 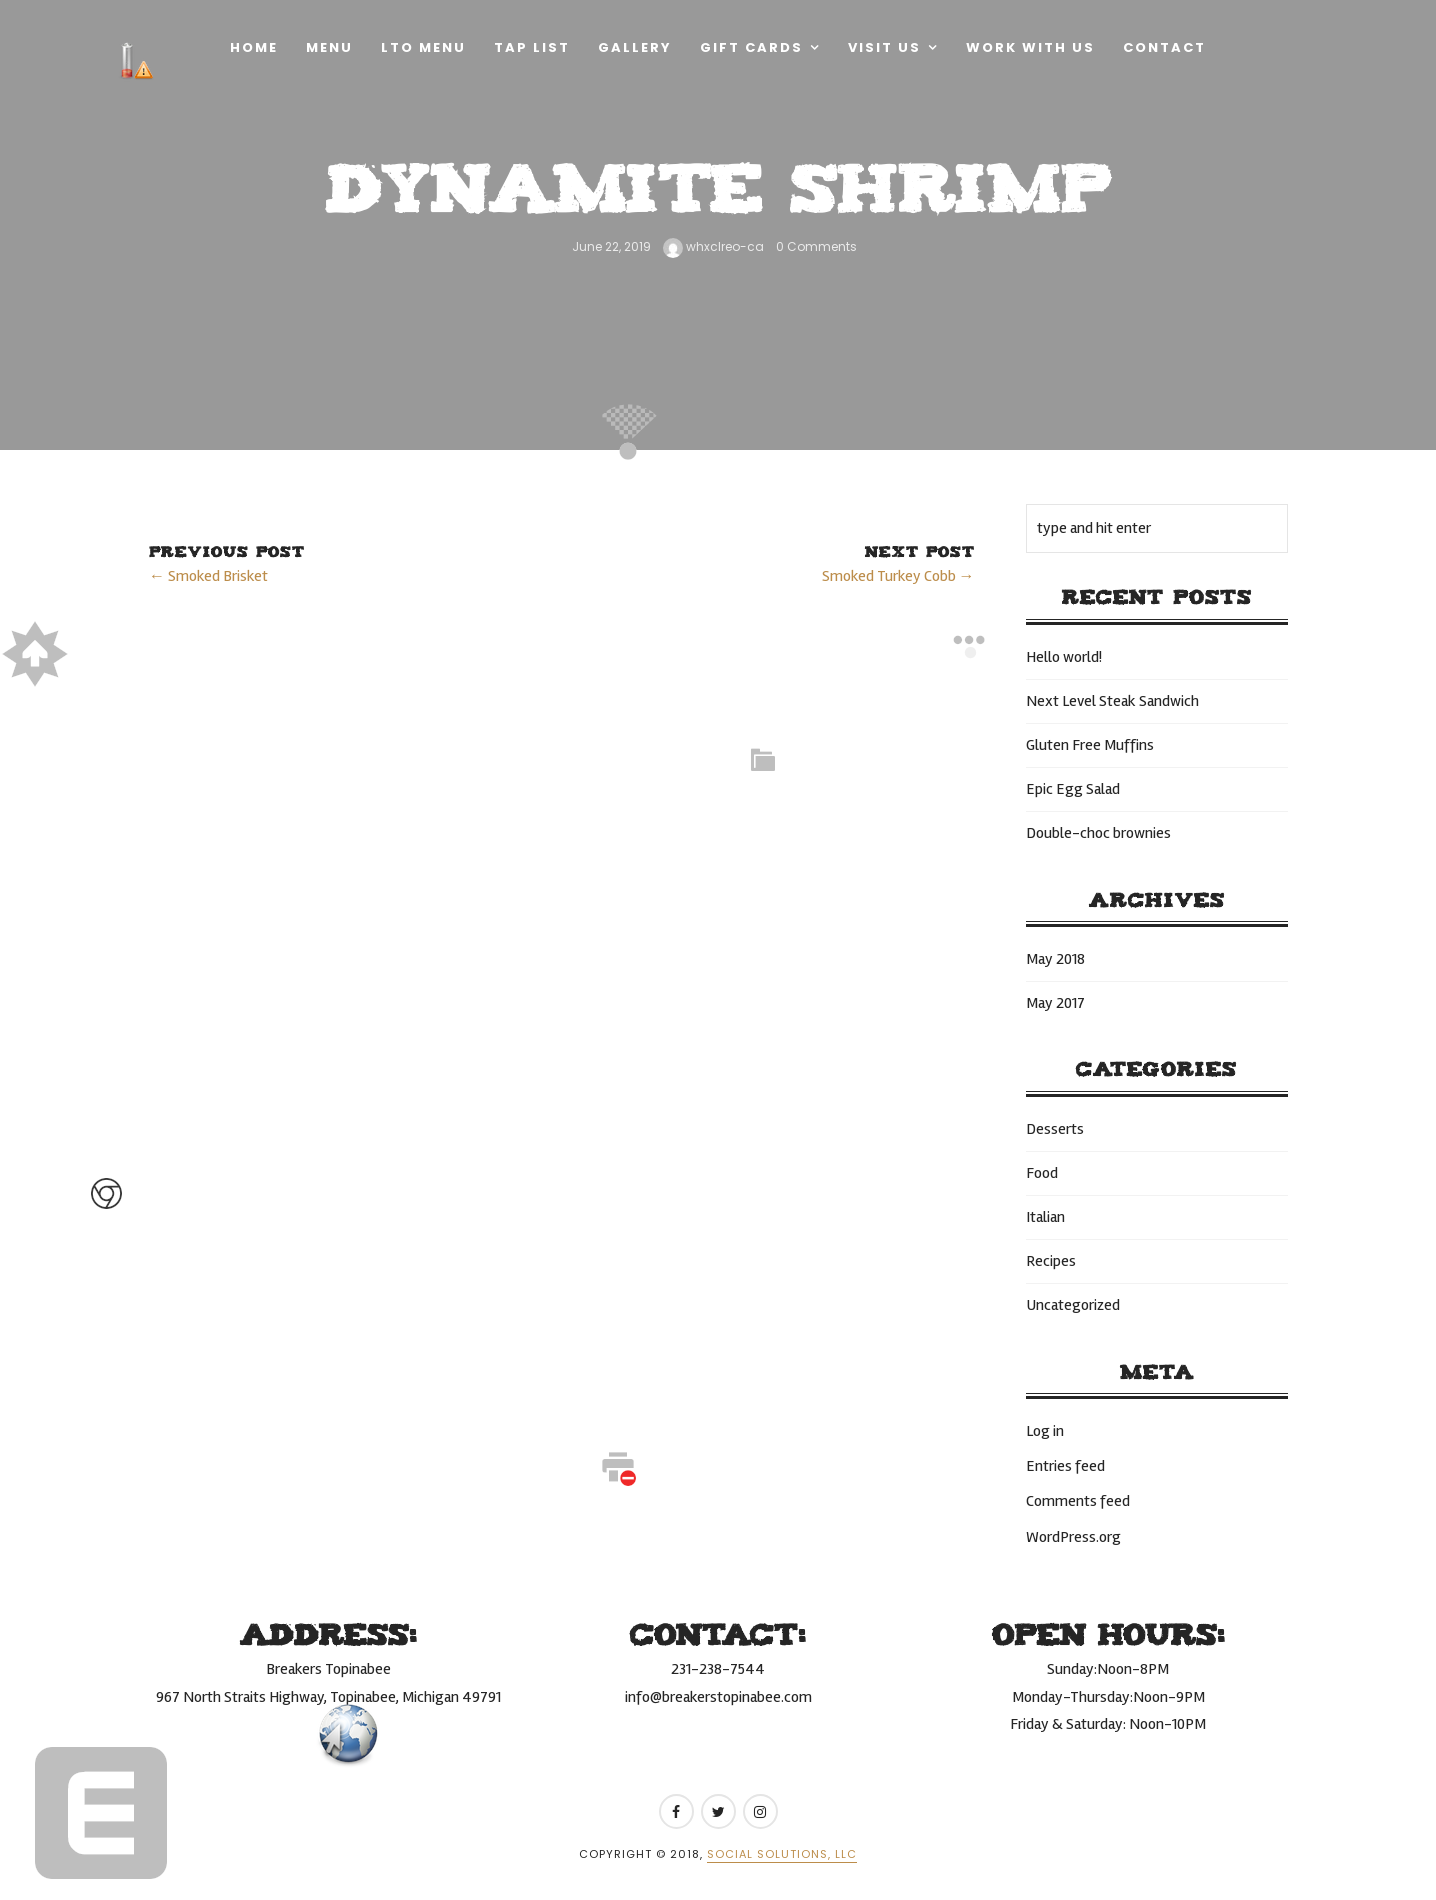 What do you see at coordinates (763, 759) in the screenshot?
I see `open folder or directory` at bounding box center [763, 759].